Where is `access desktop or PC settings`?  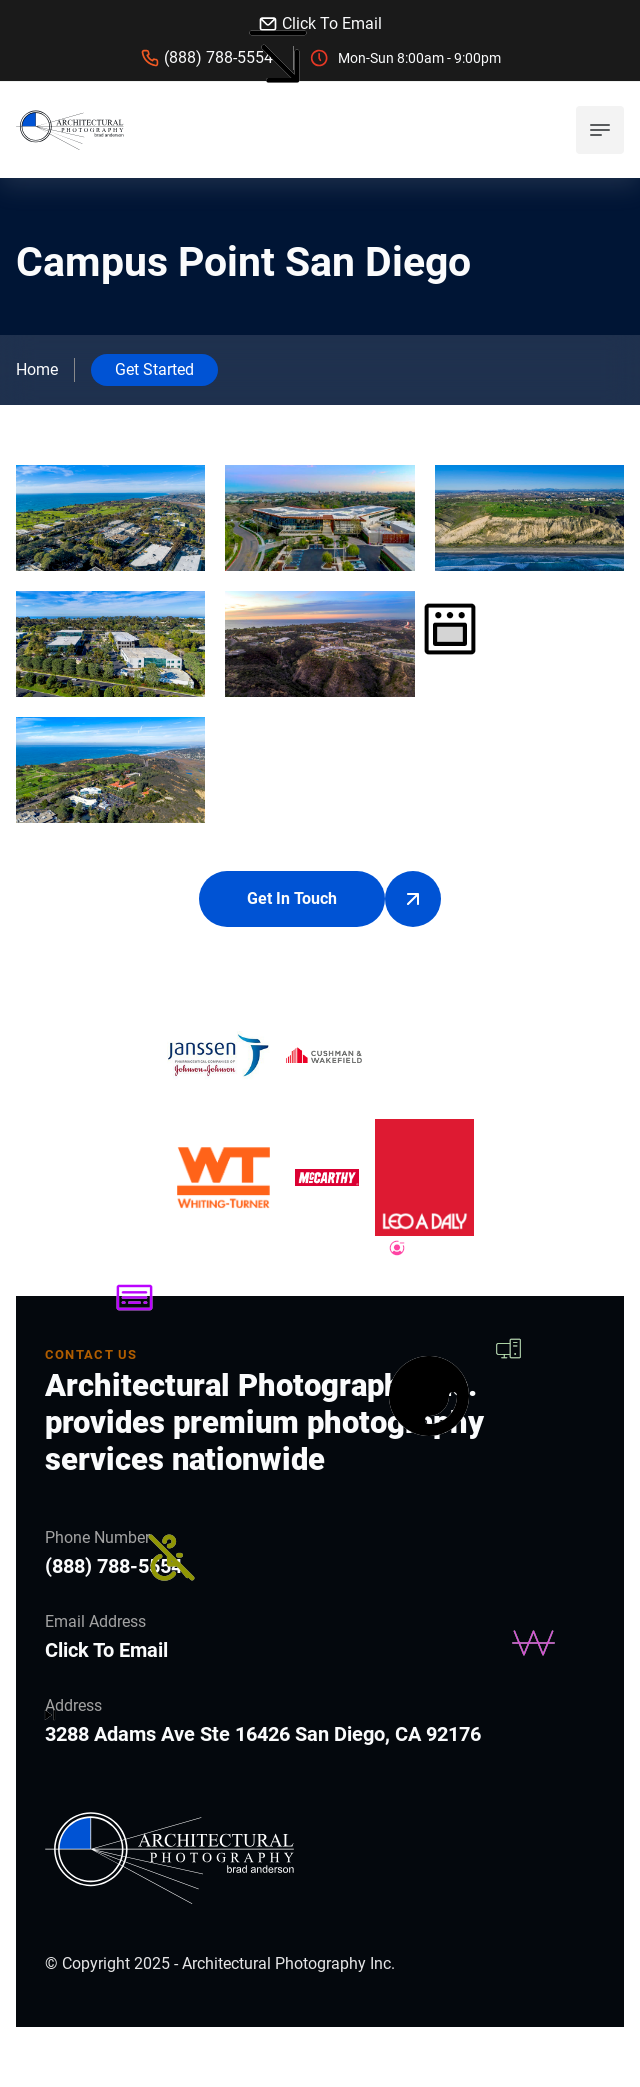 access desktop or PC settings is located at coordinates (508, 1348).